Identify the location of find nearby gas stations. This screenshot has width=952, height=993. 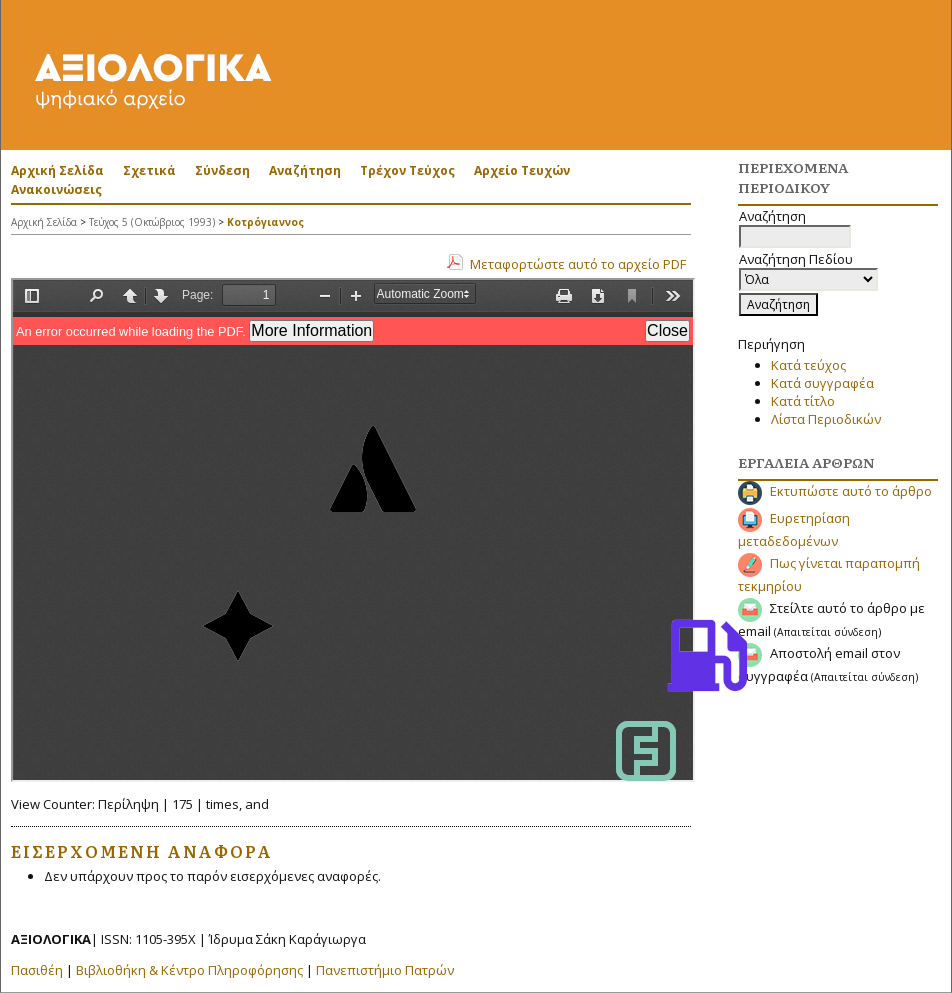
(707, 655).